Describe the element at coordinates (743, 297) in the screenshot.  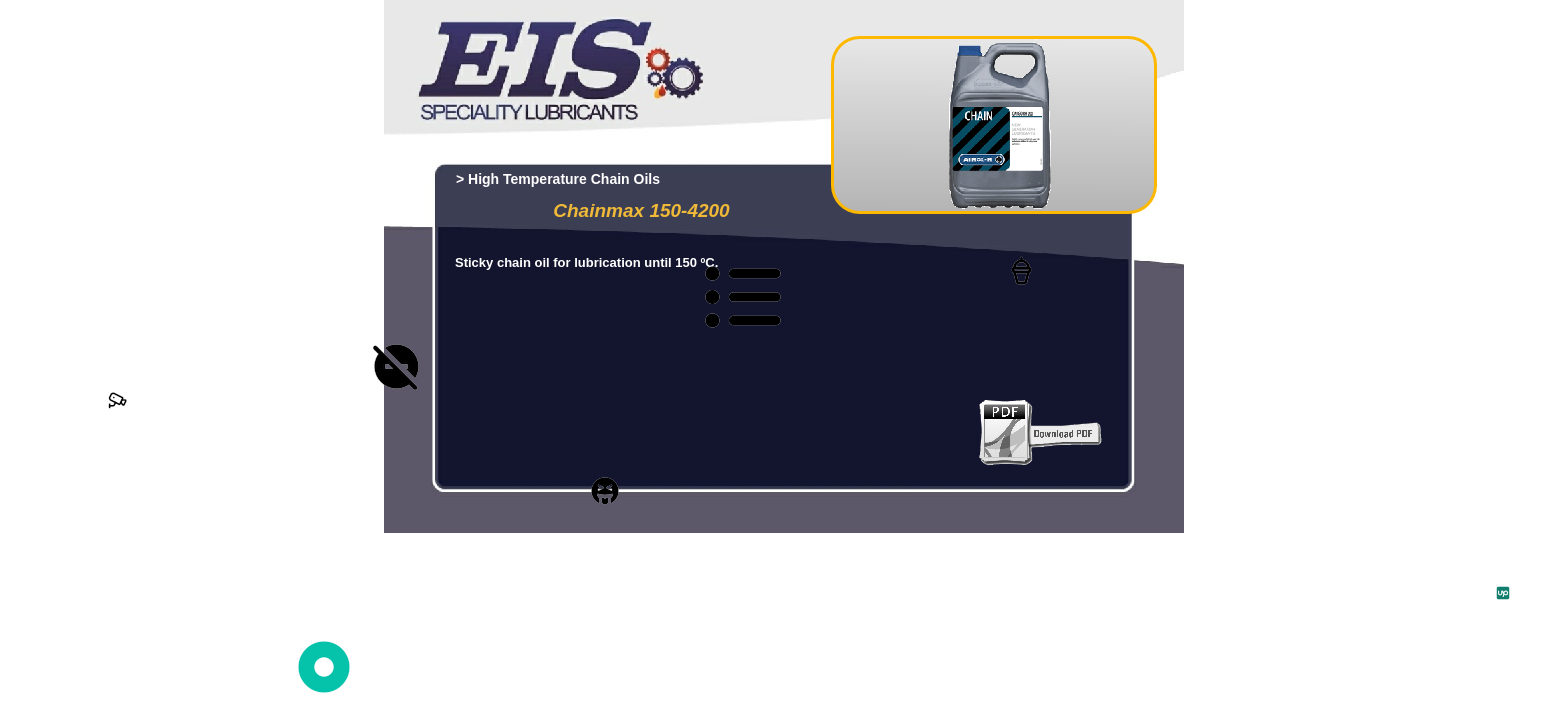
I see `view items in a bulleted list format` at that location.